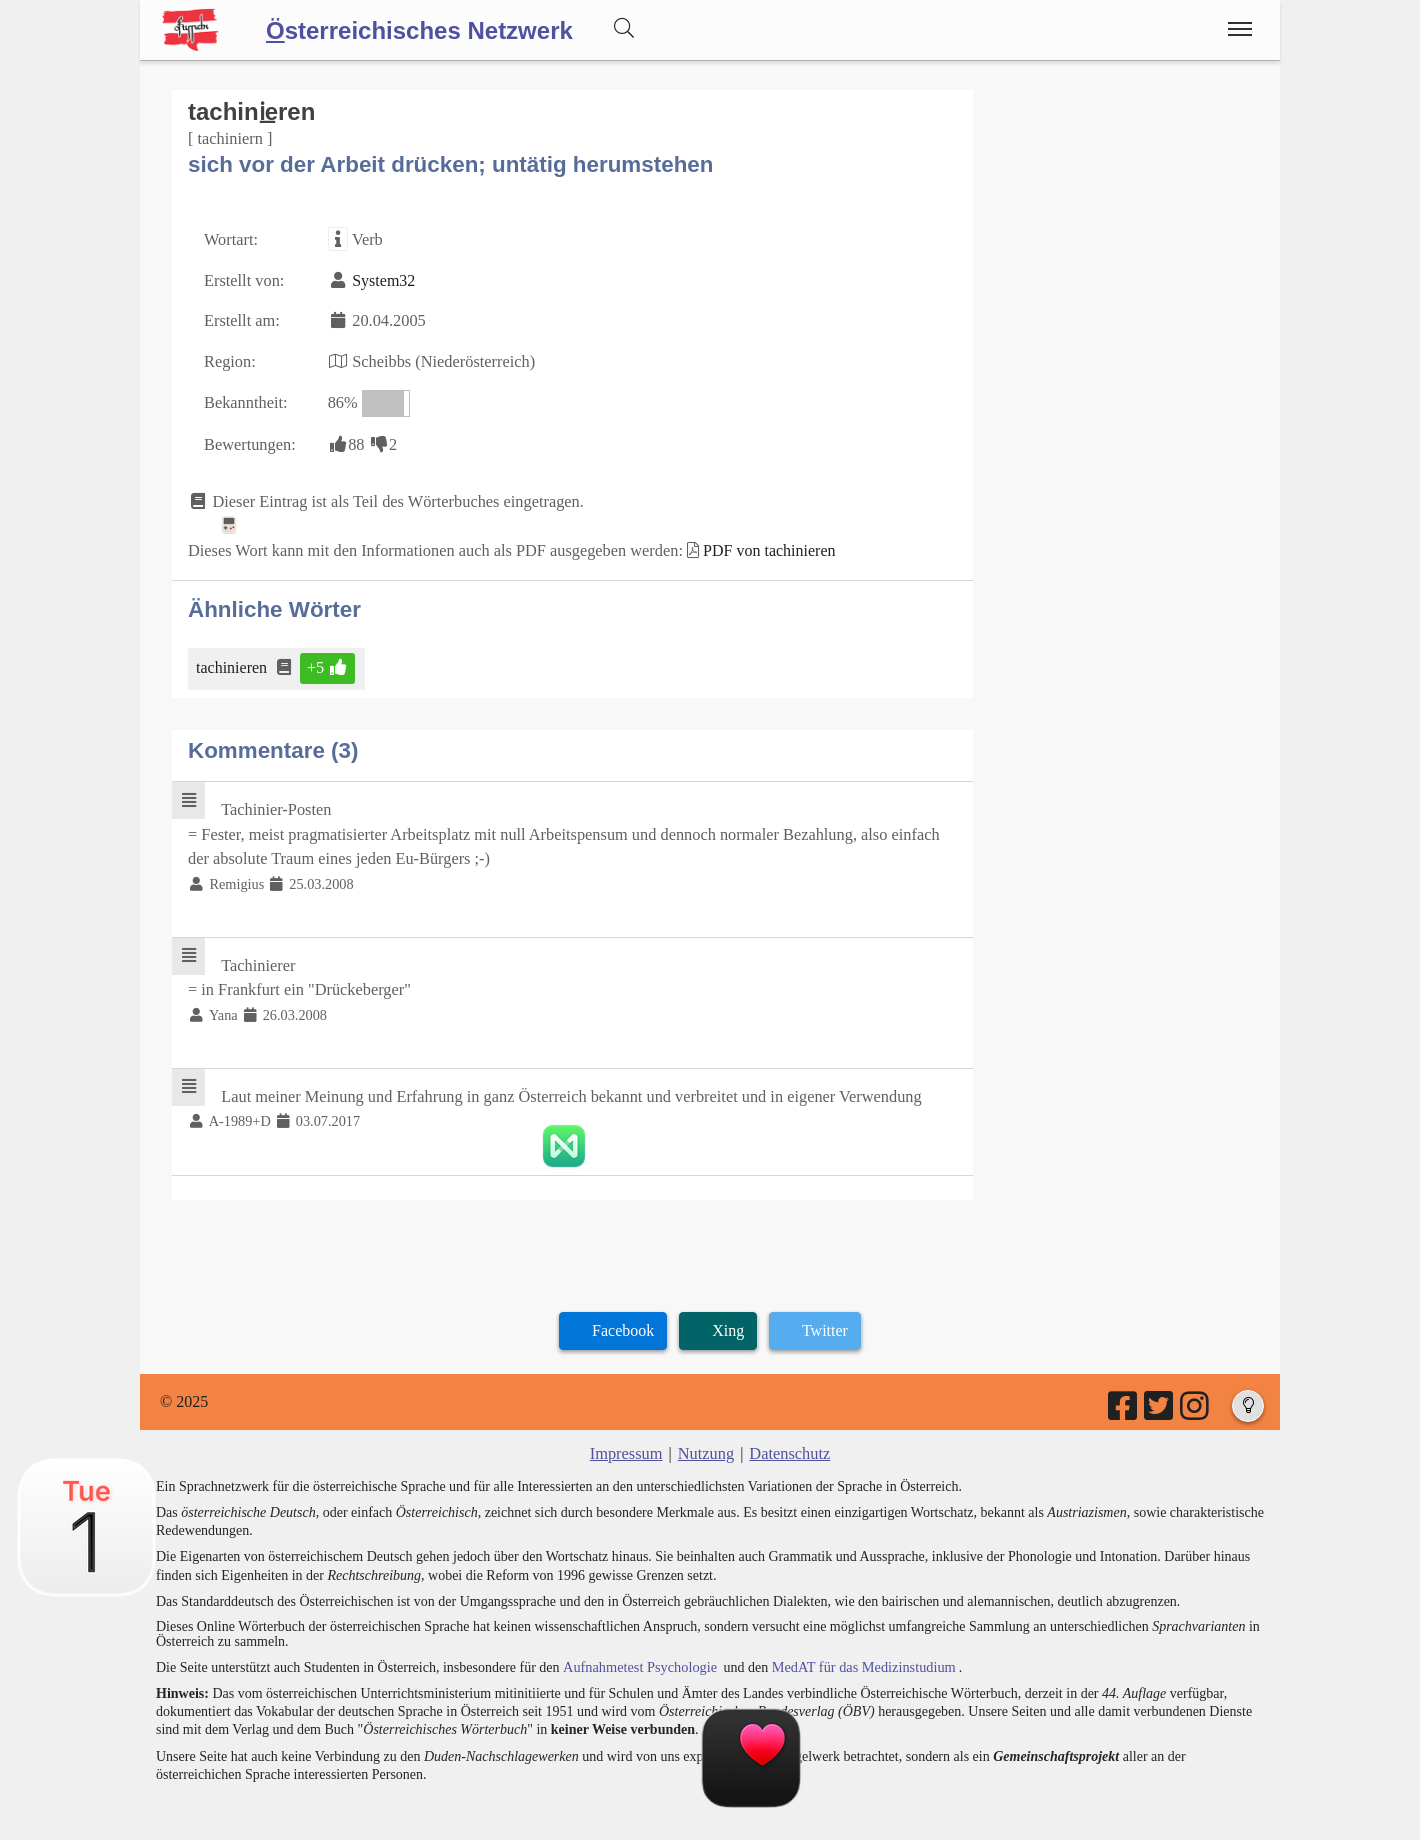 Image resolution: width=1420 pixels, height=1840 pixels. What do you see at coordinates (86, 1527) in the screenshot?
I see `open the calendar app` at bounding box center [86, 1527].